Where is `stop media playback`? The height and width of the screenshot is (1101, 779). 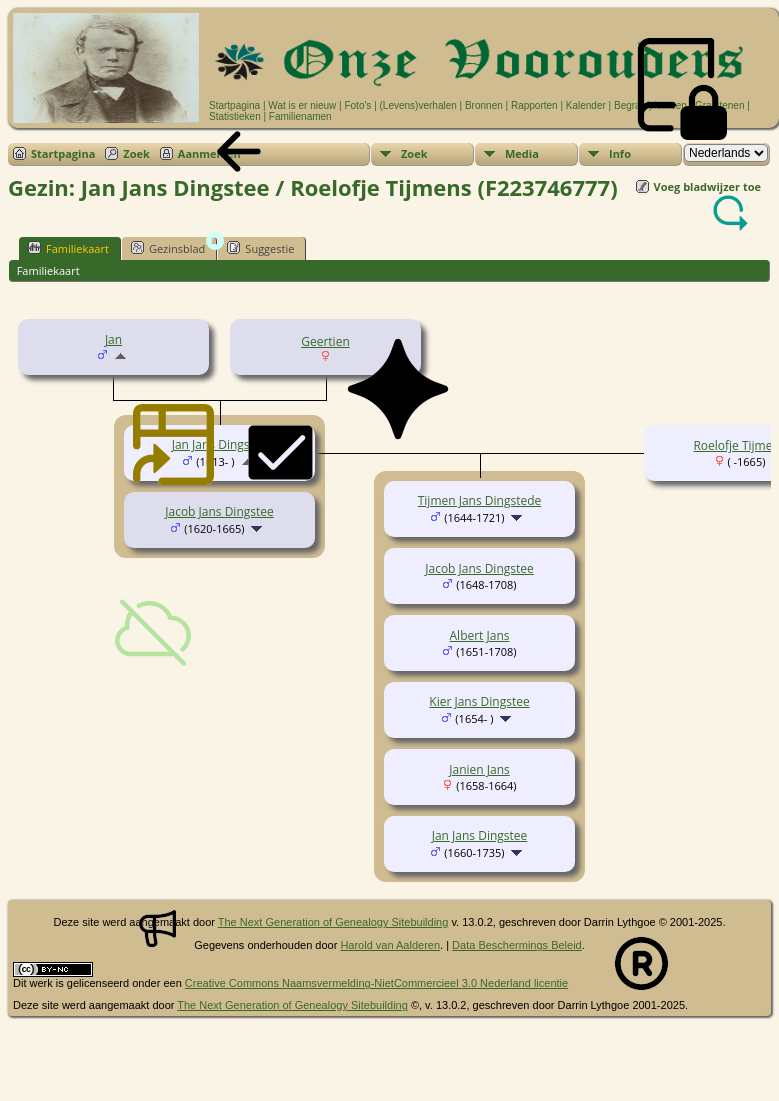
stop media playback is located at coordinates (215, 241).